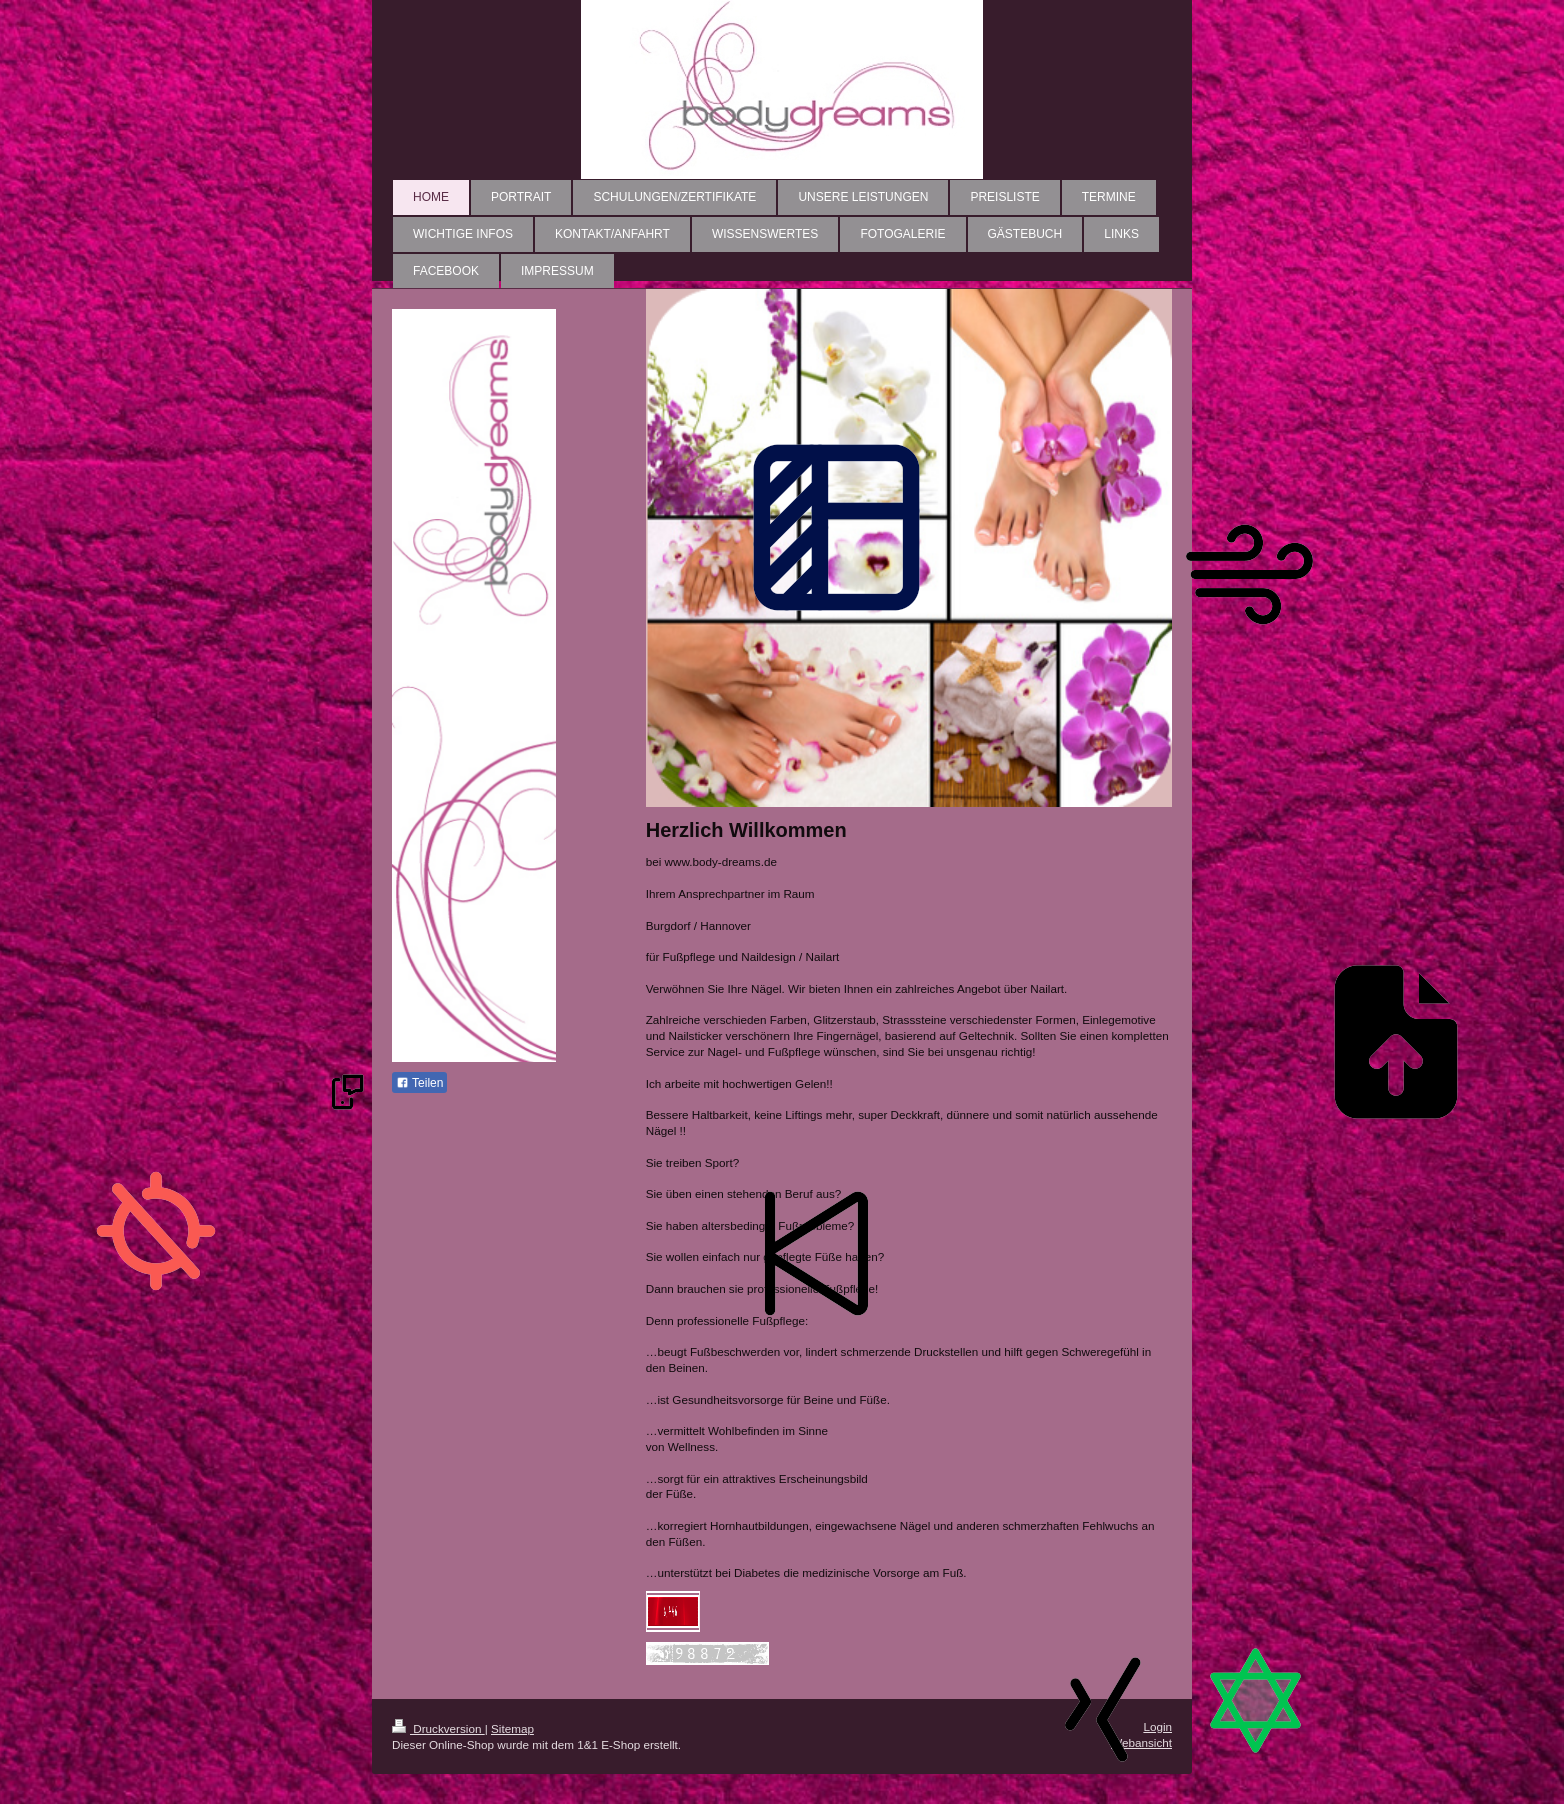 This screenshot has width=1564, height=1804. I want to click on indicates current wind conditions, so click(1249, 574).